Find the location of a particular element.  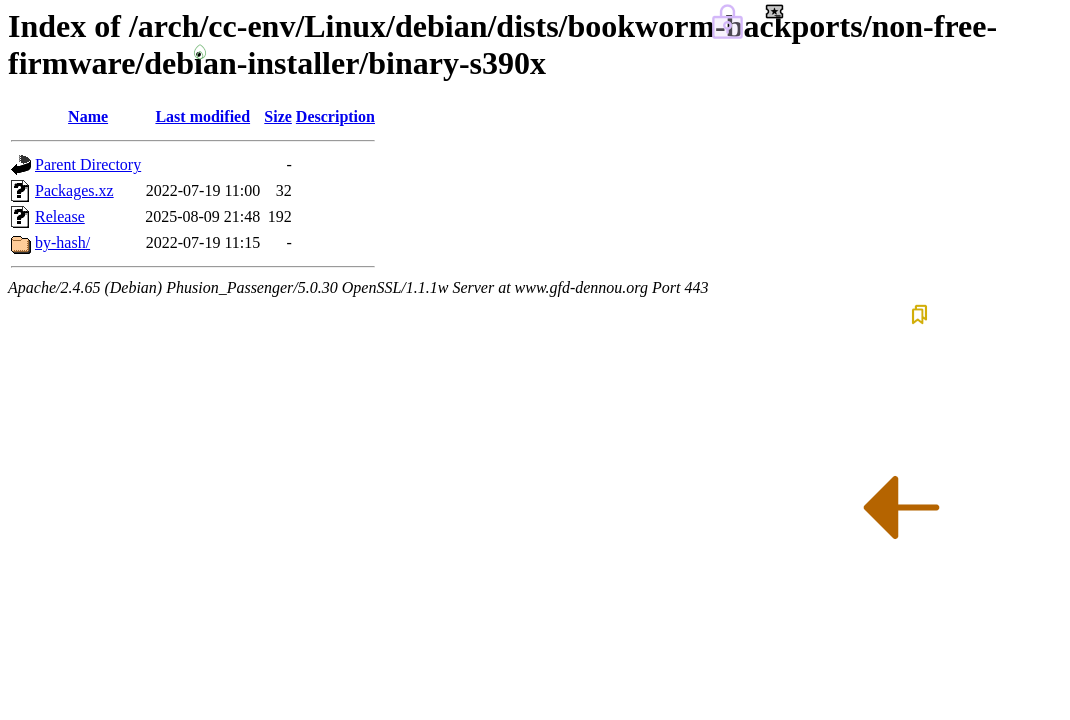

go back to the previous screen is located at coordinates (901, 507).